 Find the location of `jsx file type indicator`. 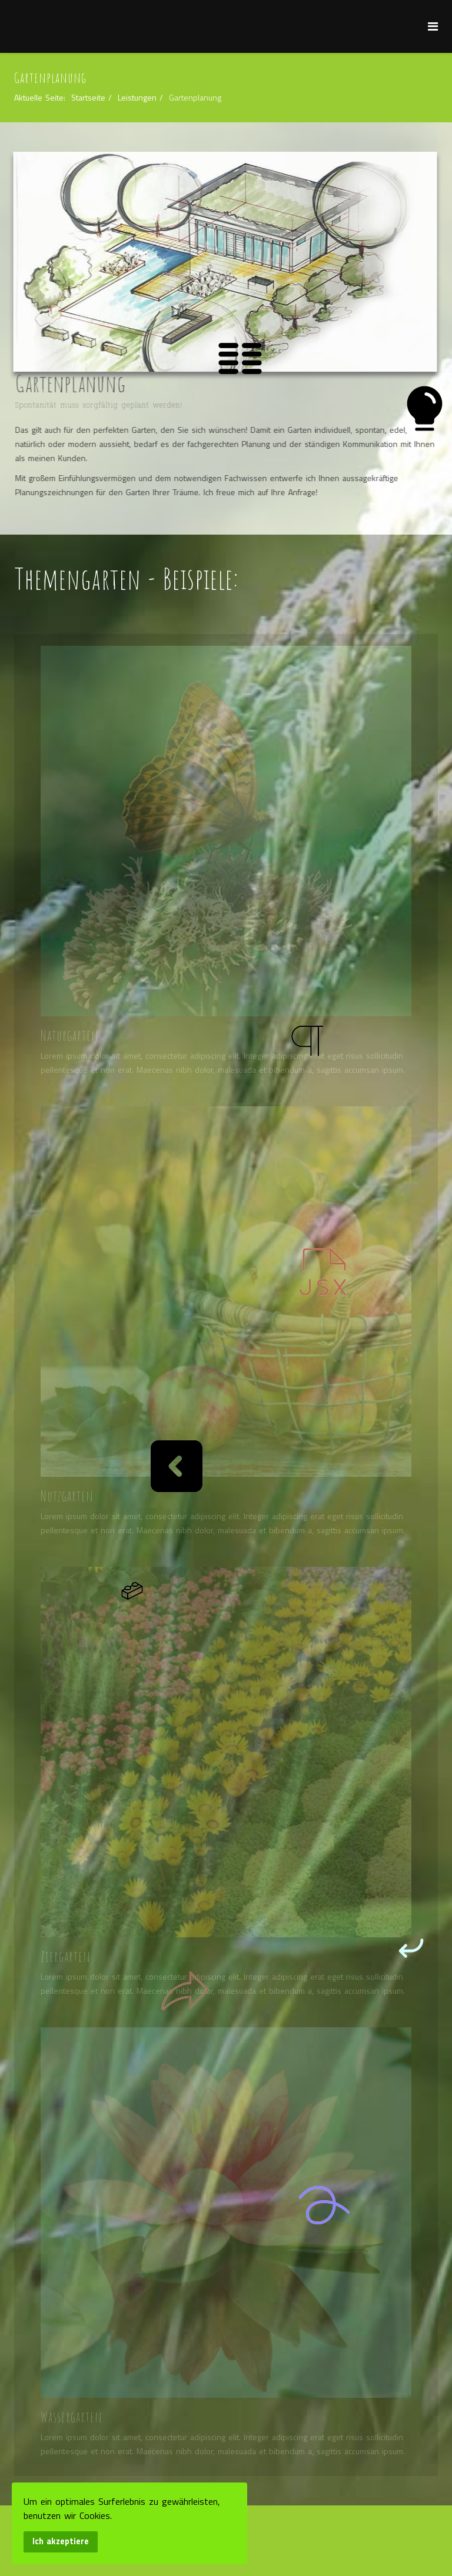

jsx file type indicator is located at coordinates (324, 1274).